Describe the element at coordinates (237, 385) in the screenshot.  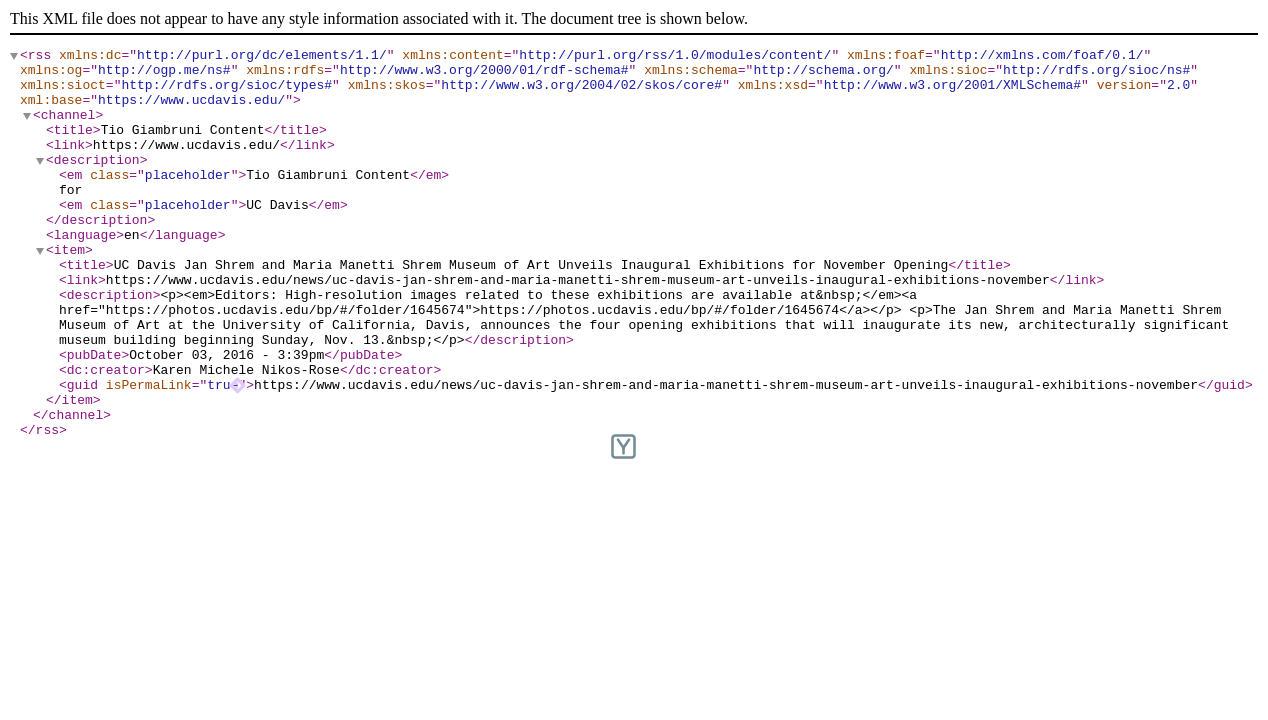
I see `navigate to next step or section` at that location.